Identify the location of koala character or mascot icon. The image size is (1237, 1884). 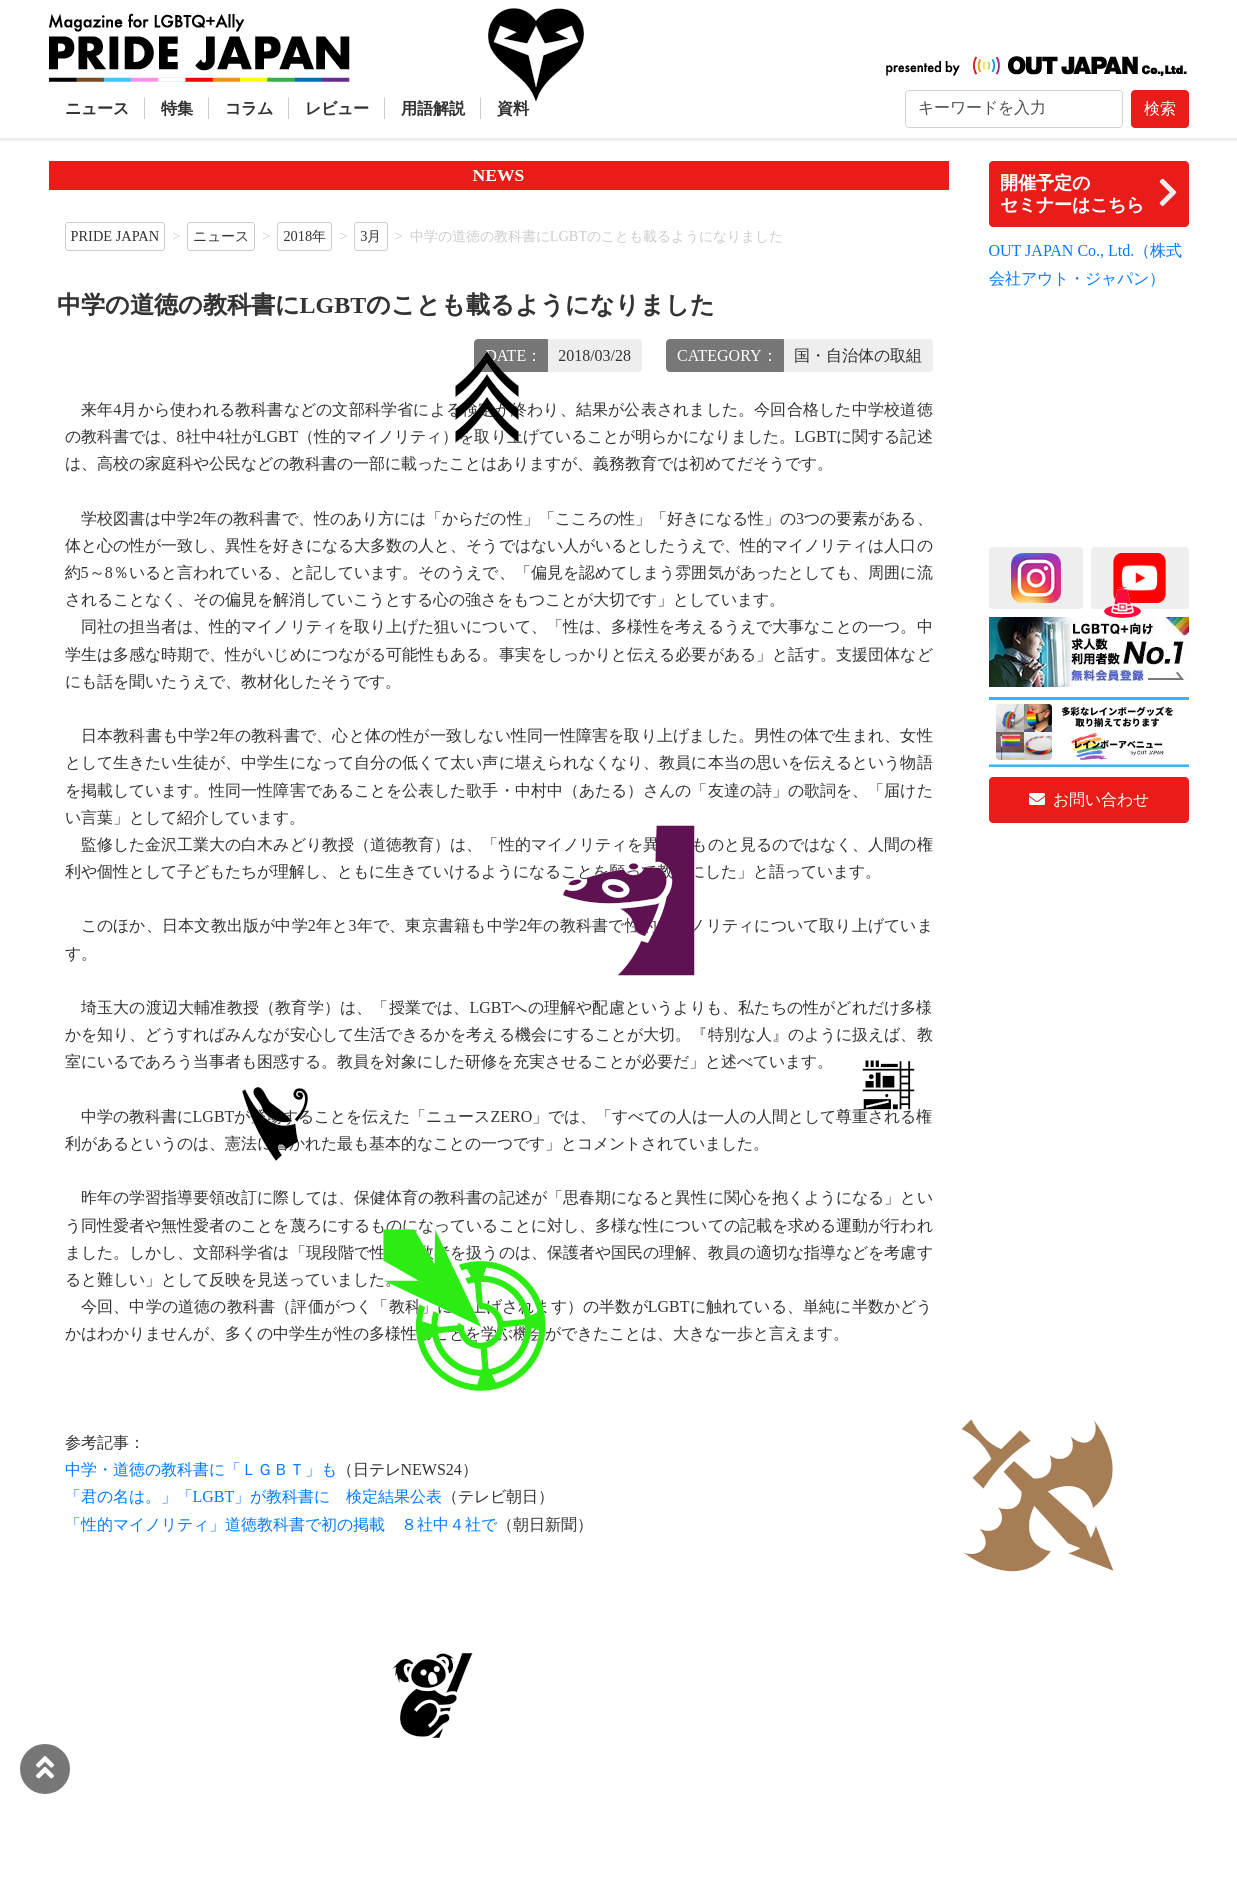
(432, 1695).